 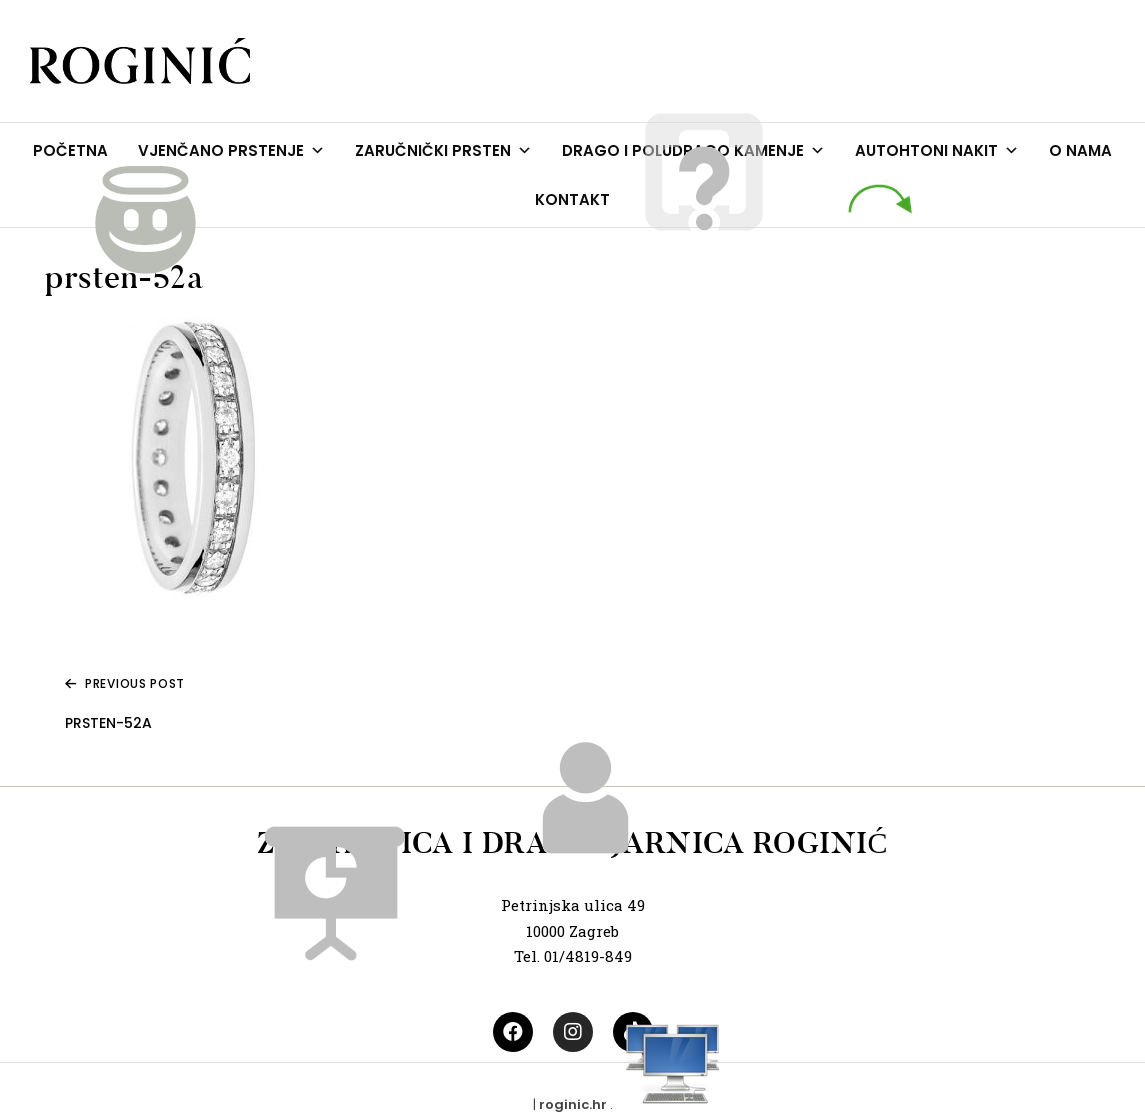 I want to click on redo the last undone action, so click(x=880, y=198).